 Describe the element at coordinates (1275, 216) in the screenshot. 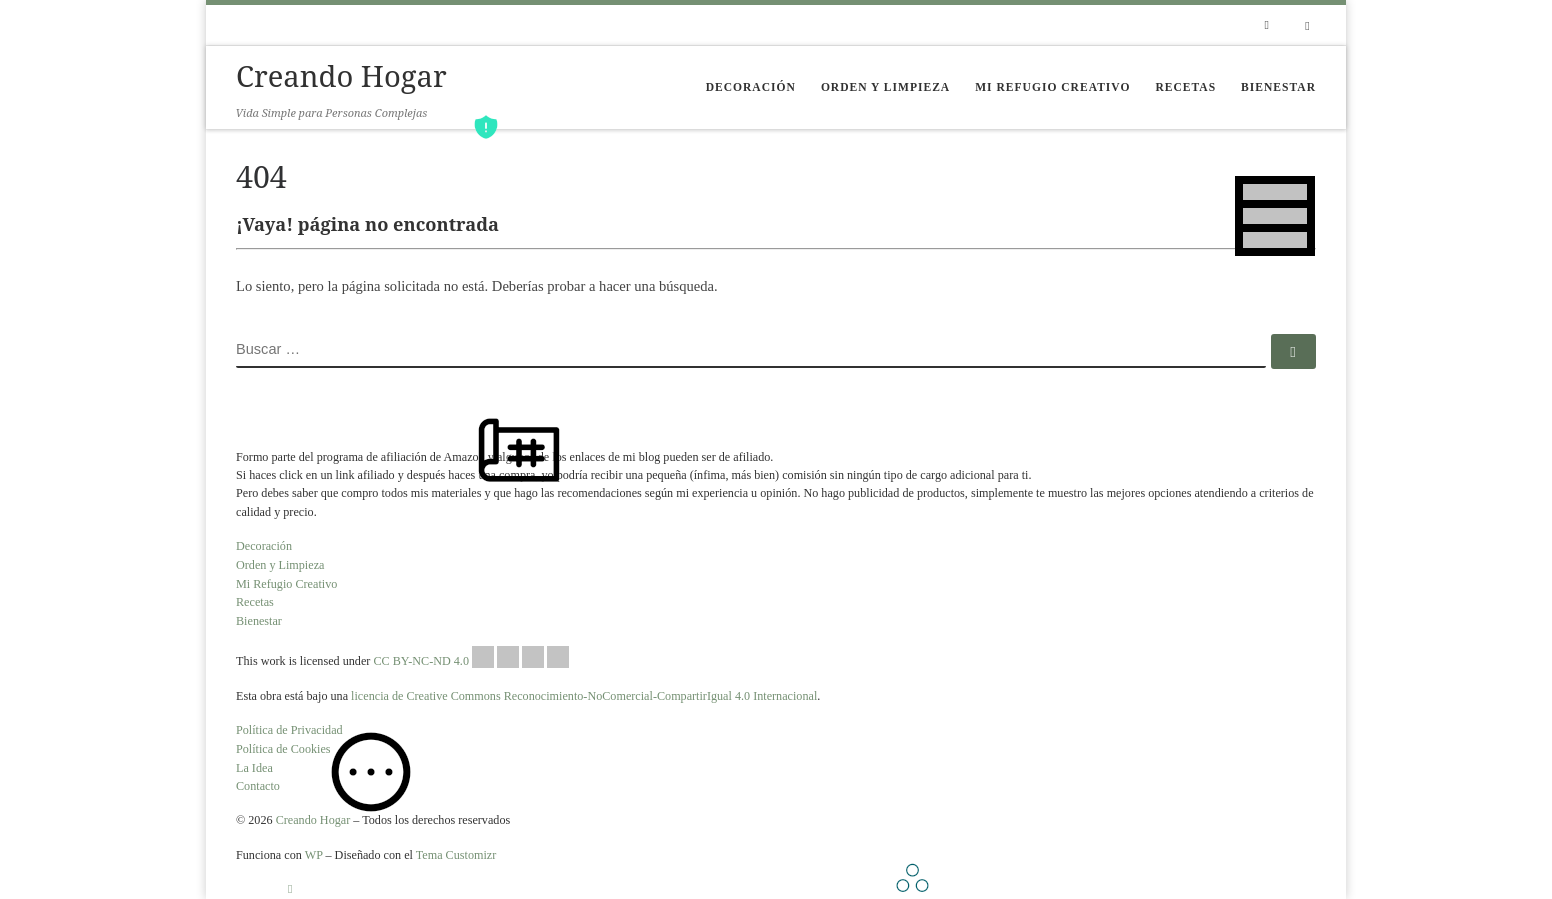

I see `view data in row layout` at that location.